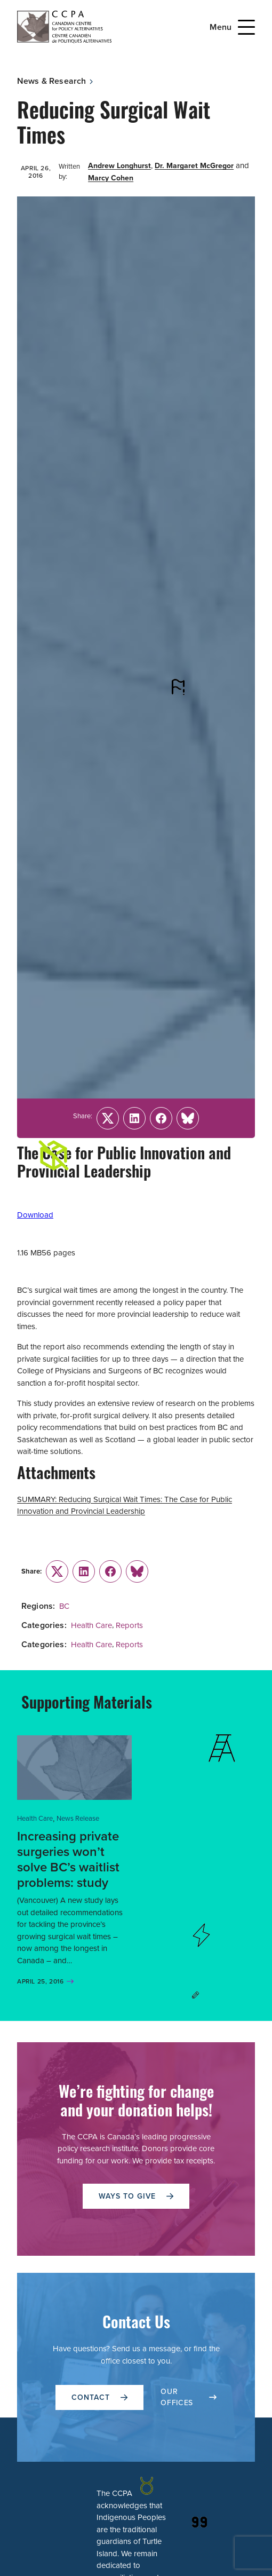  What do you see at coordinates (199, 2522) in the screenshot?
I see `indicates 99 or more unread notifications` at bounding box center [199, 2522].